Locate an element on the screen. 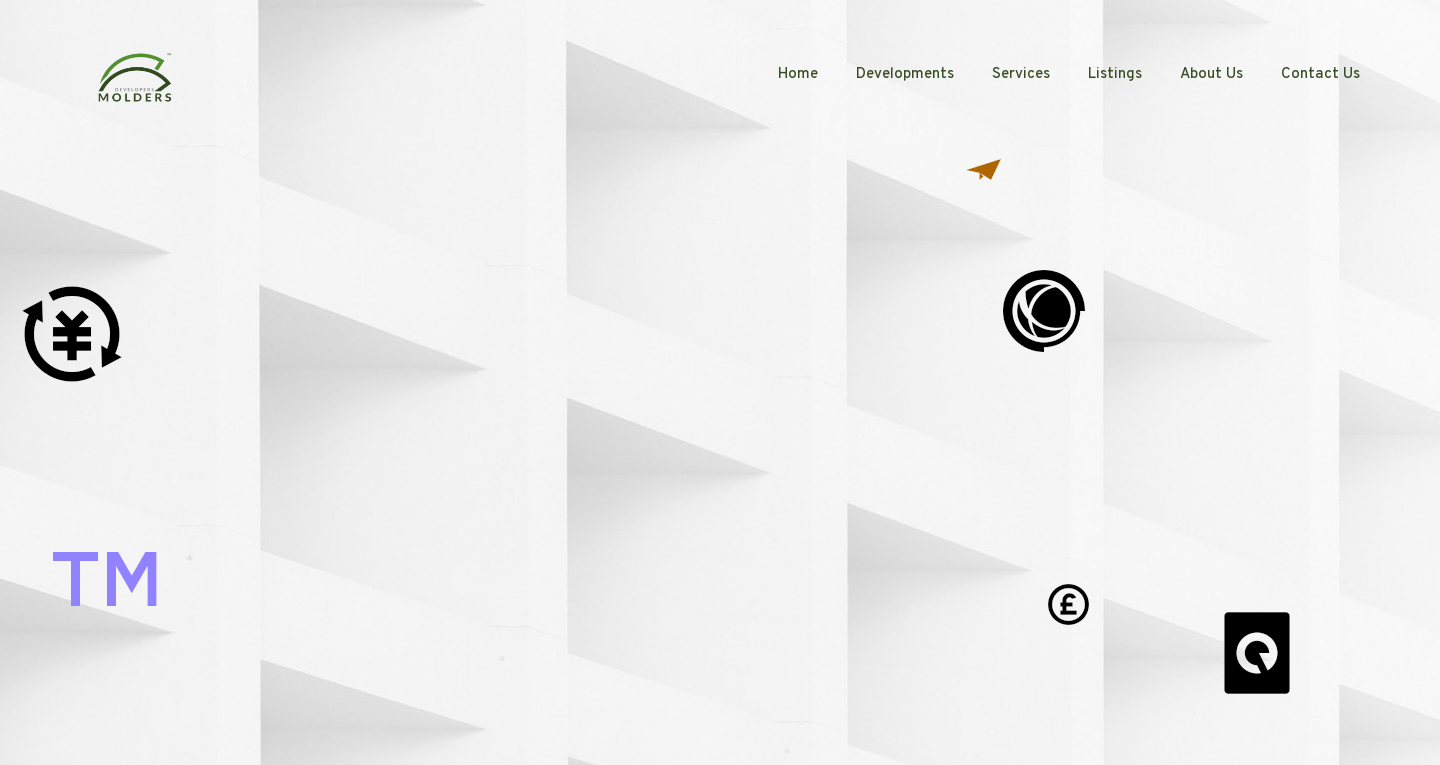  indicates trademarked content or branding is located at coordinates (107, 579).